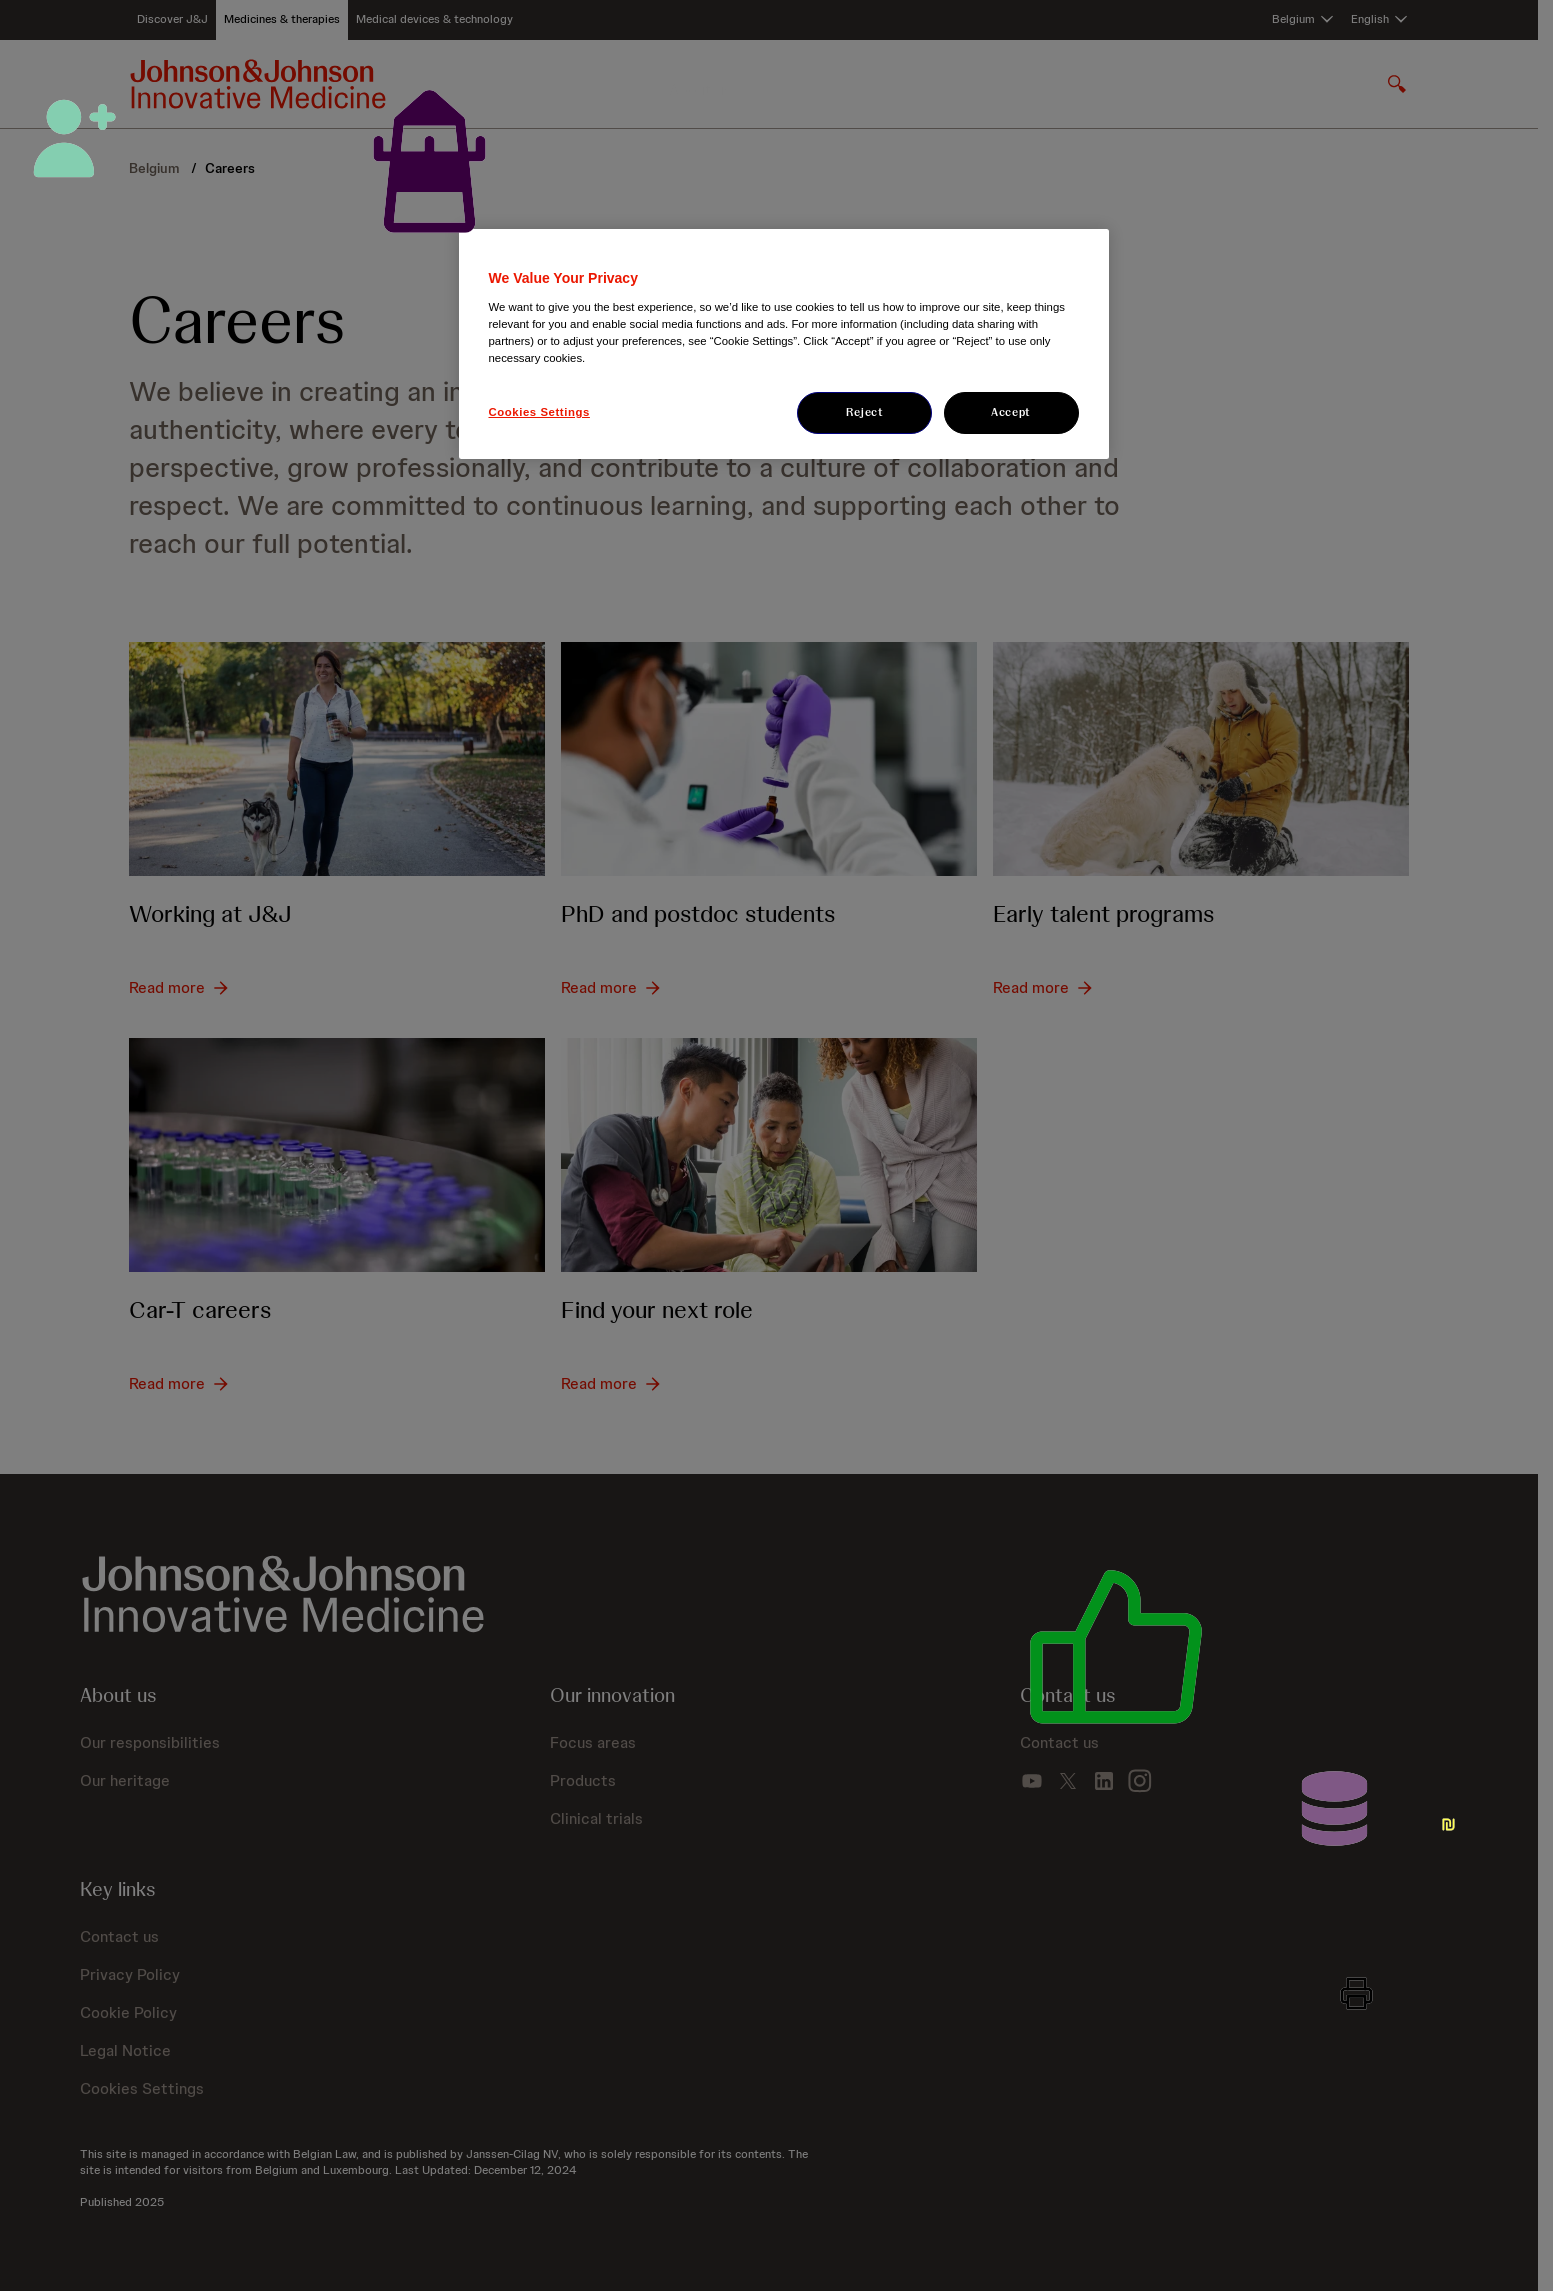 The height and width of the screenshot is (2291, 1553). I want to click on indicates Israeli shekel currency, so click(1448, 1824).